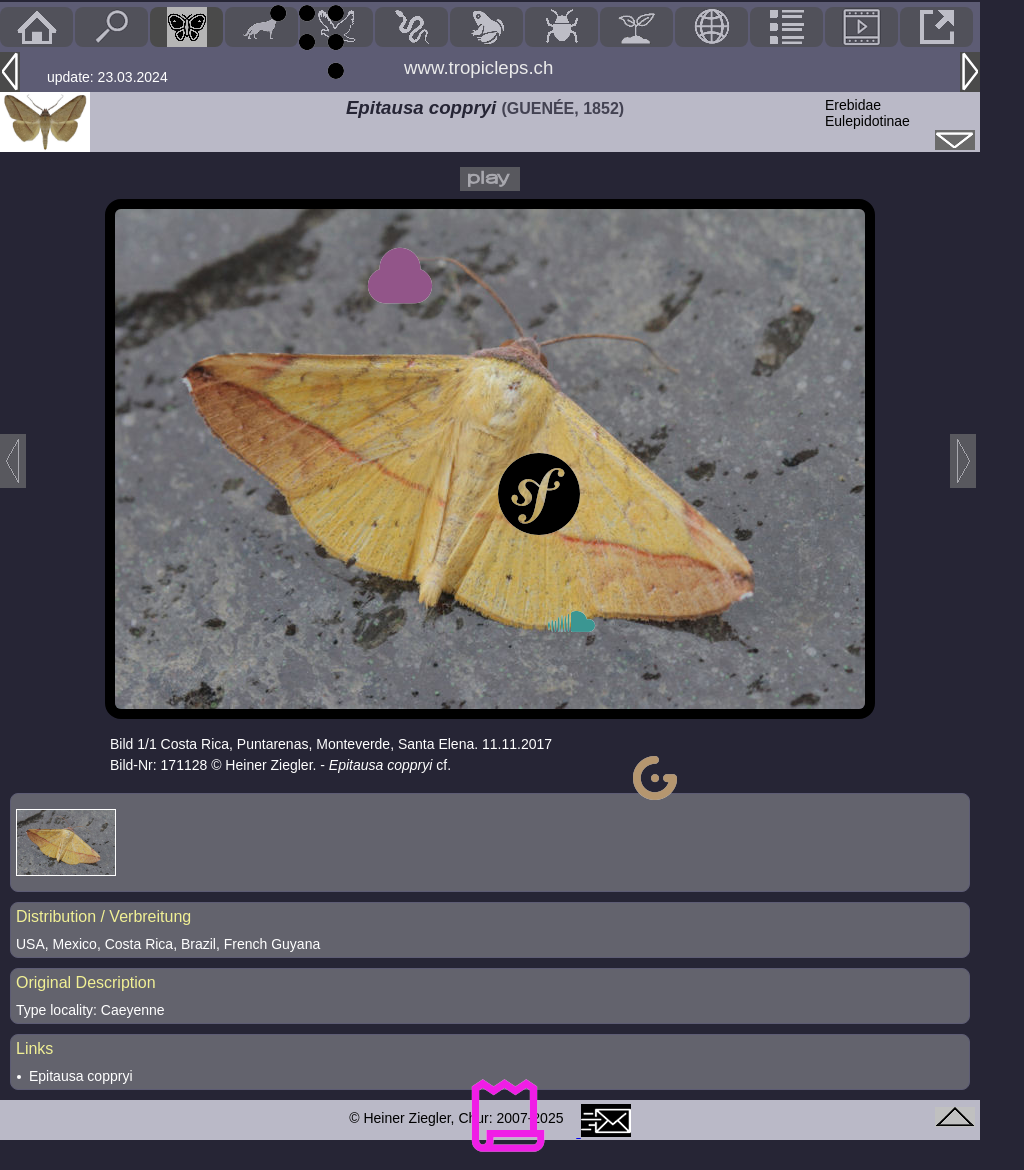 The image size is (1024, 1170). Describe the element at coordinates (307, 42) in the screenshot. I see `coderwall logo` at that location.